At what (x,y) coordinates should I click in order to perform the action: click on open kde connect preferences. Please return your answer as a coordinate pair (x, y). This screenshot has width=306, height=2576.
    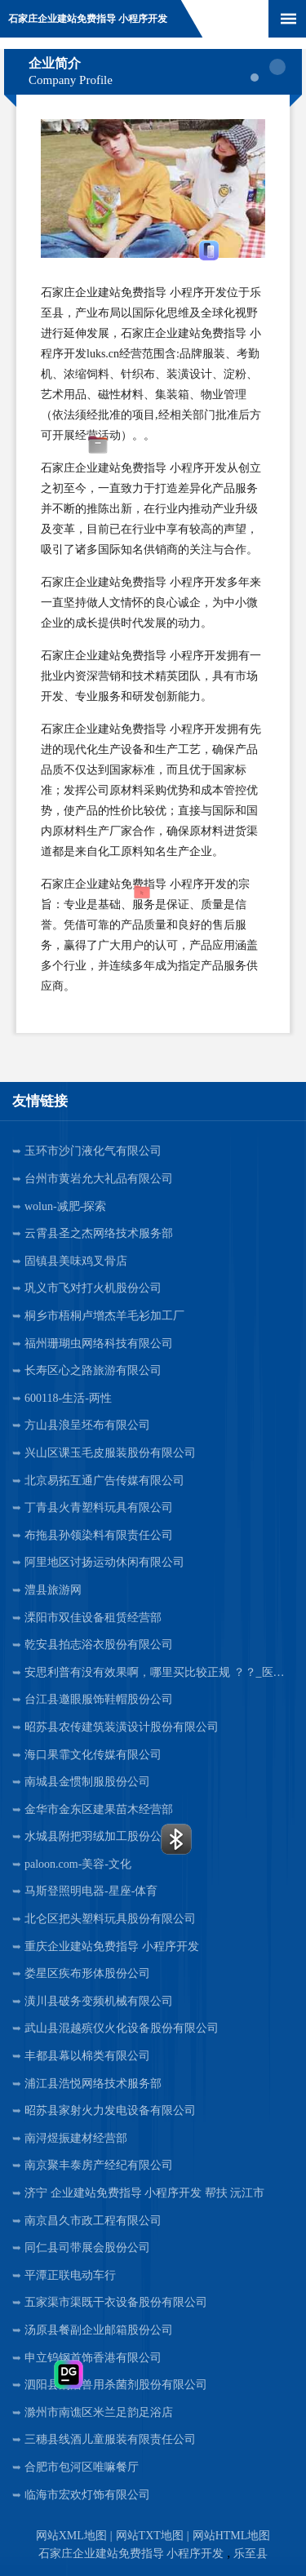
    Looking at the image, I should click on (209, 251).